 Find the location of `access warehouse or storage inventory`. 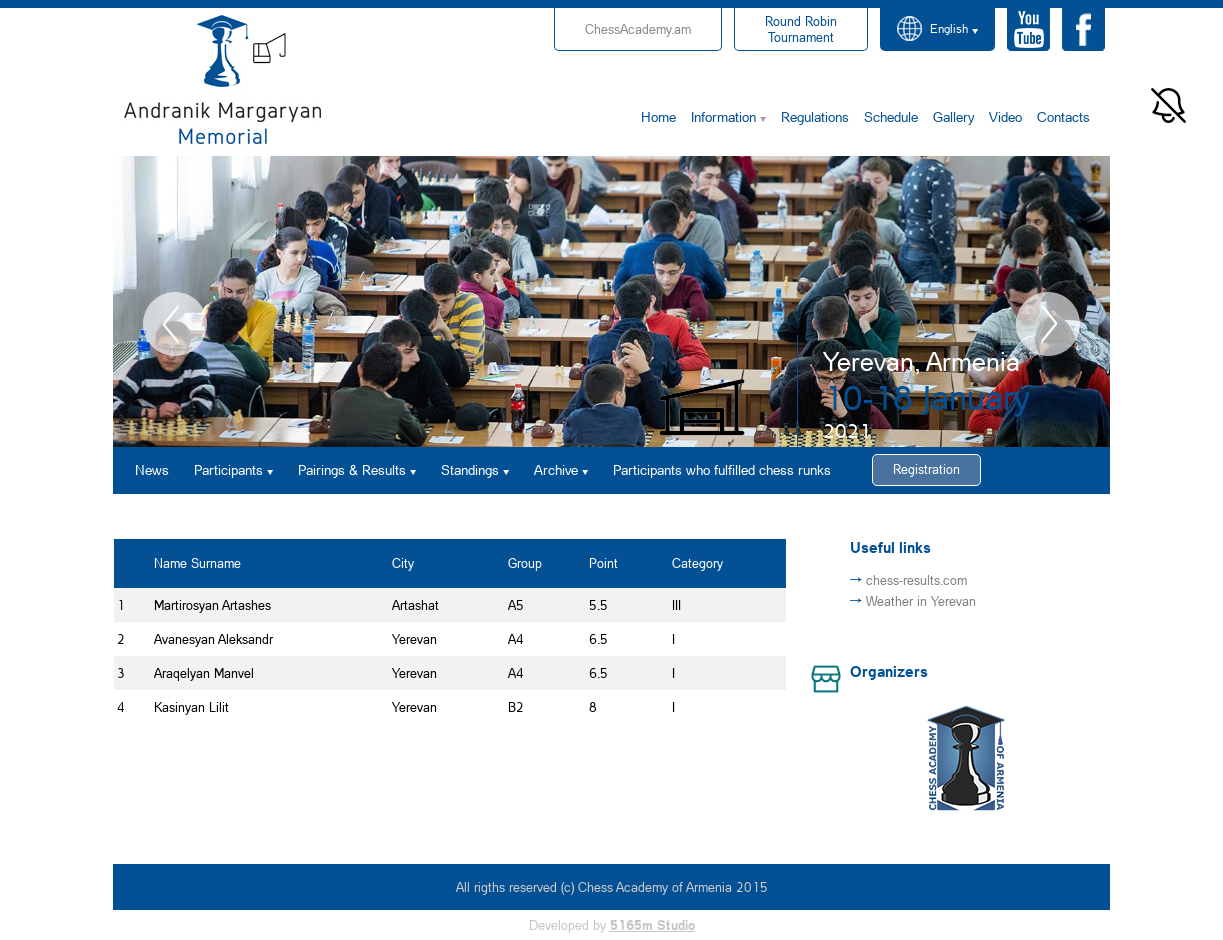

access warehouse or storage inventory is located at coordinates (702, 410).